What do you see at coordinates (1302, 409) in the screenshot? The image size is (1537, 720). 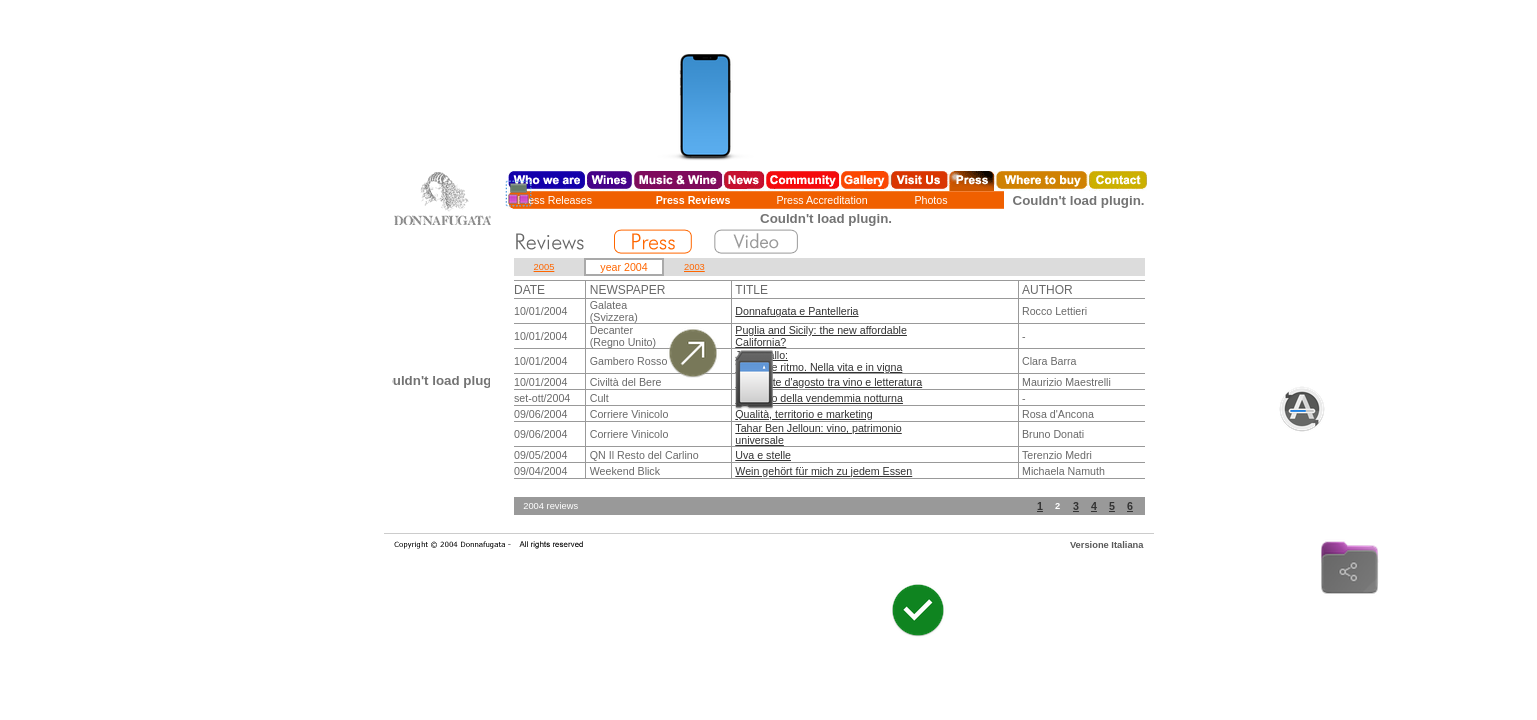 I see `open the software update manager` at bounding box center [1302, 409].